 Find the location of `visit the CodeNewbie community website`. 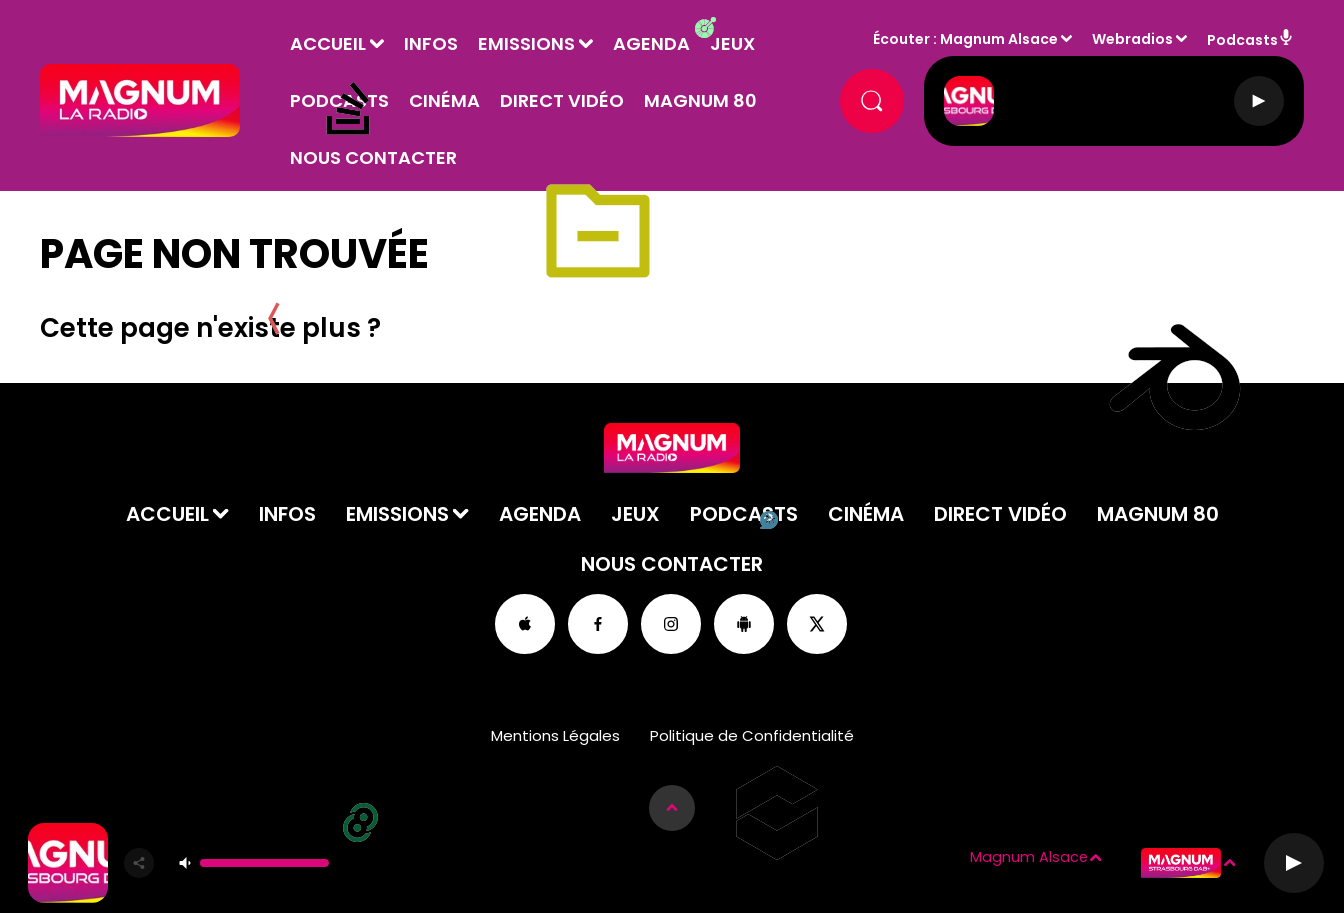

visit the CodeNewbie community website is located at coordinates (769, 520).